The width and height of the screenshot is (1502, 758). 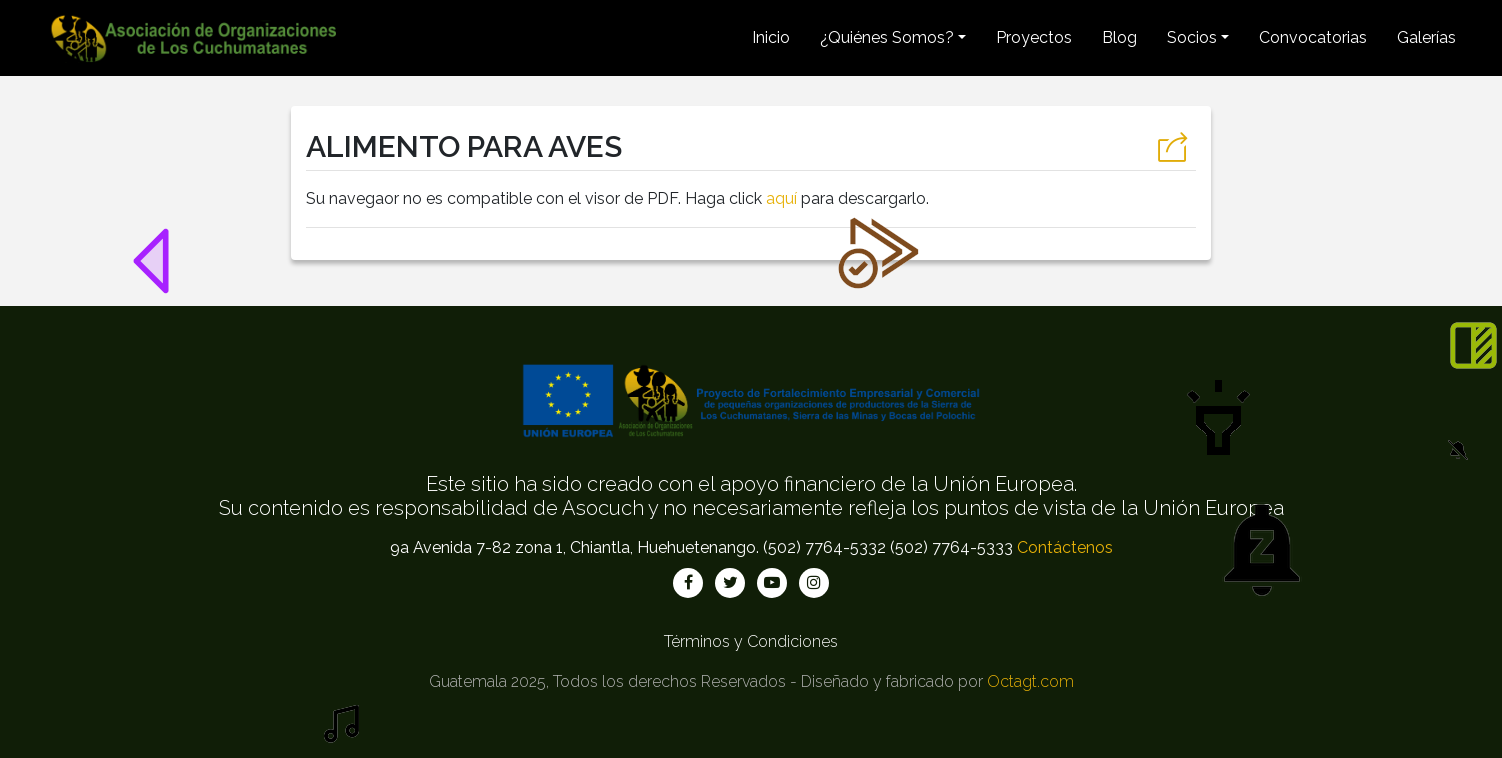 I want to click on mute notifications, so click(x=1458, y=450).